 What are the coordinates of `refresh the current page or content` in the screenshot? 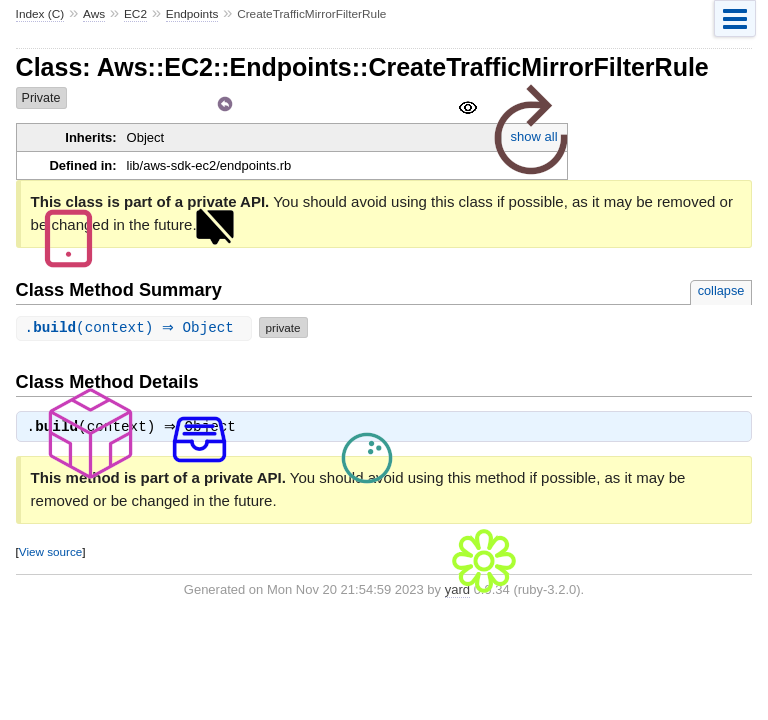 It's located at (531, 130).